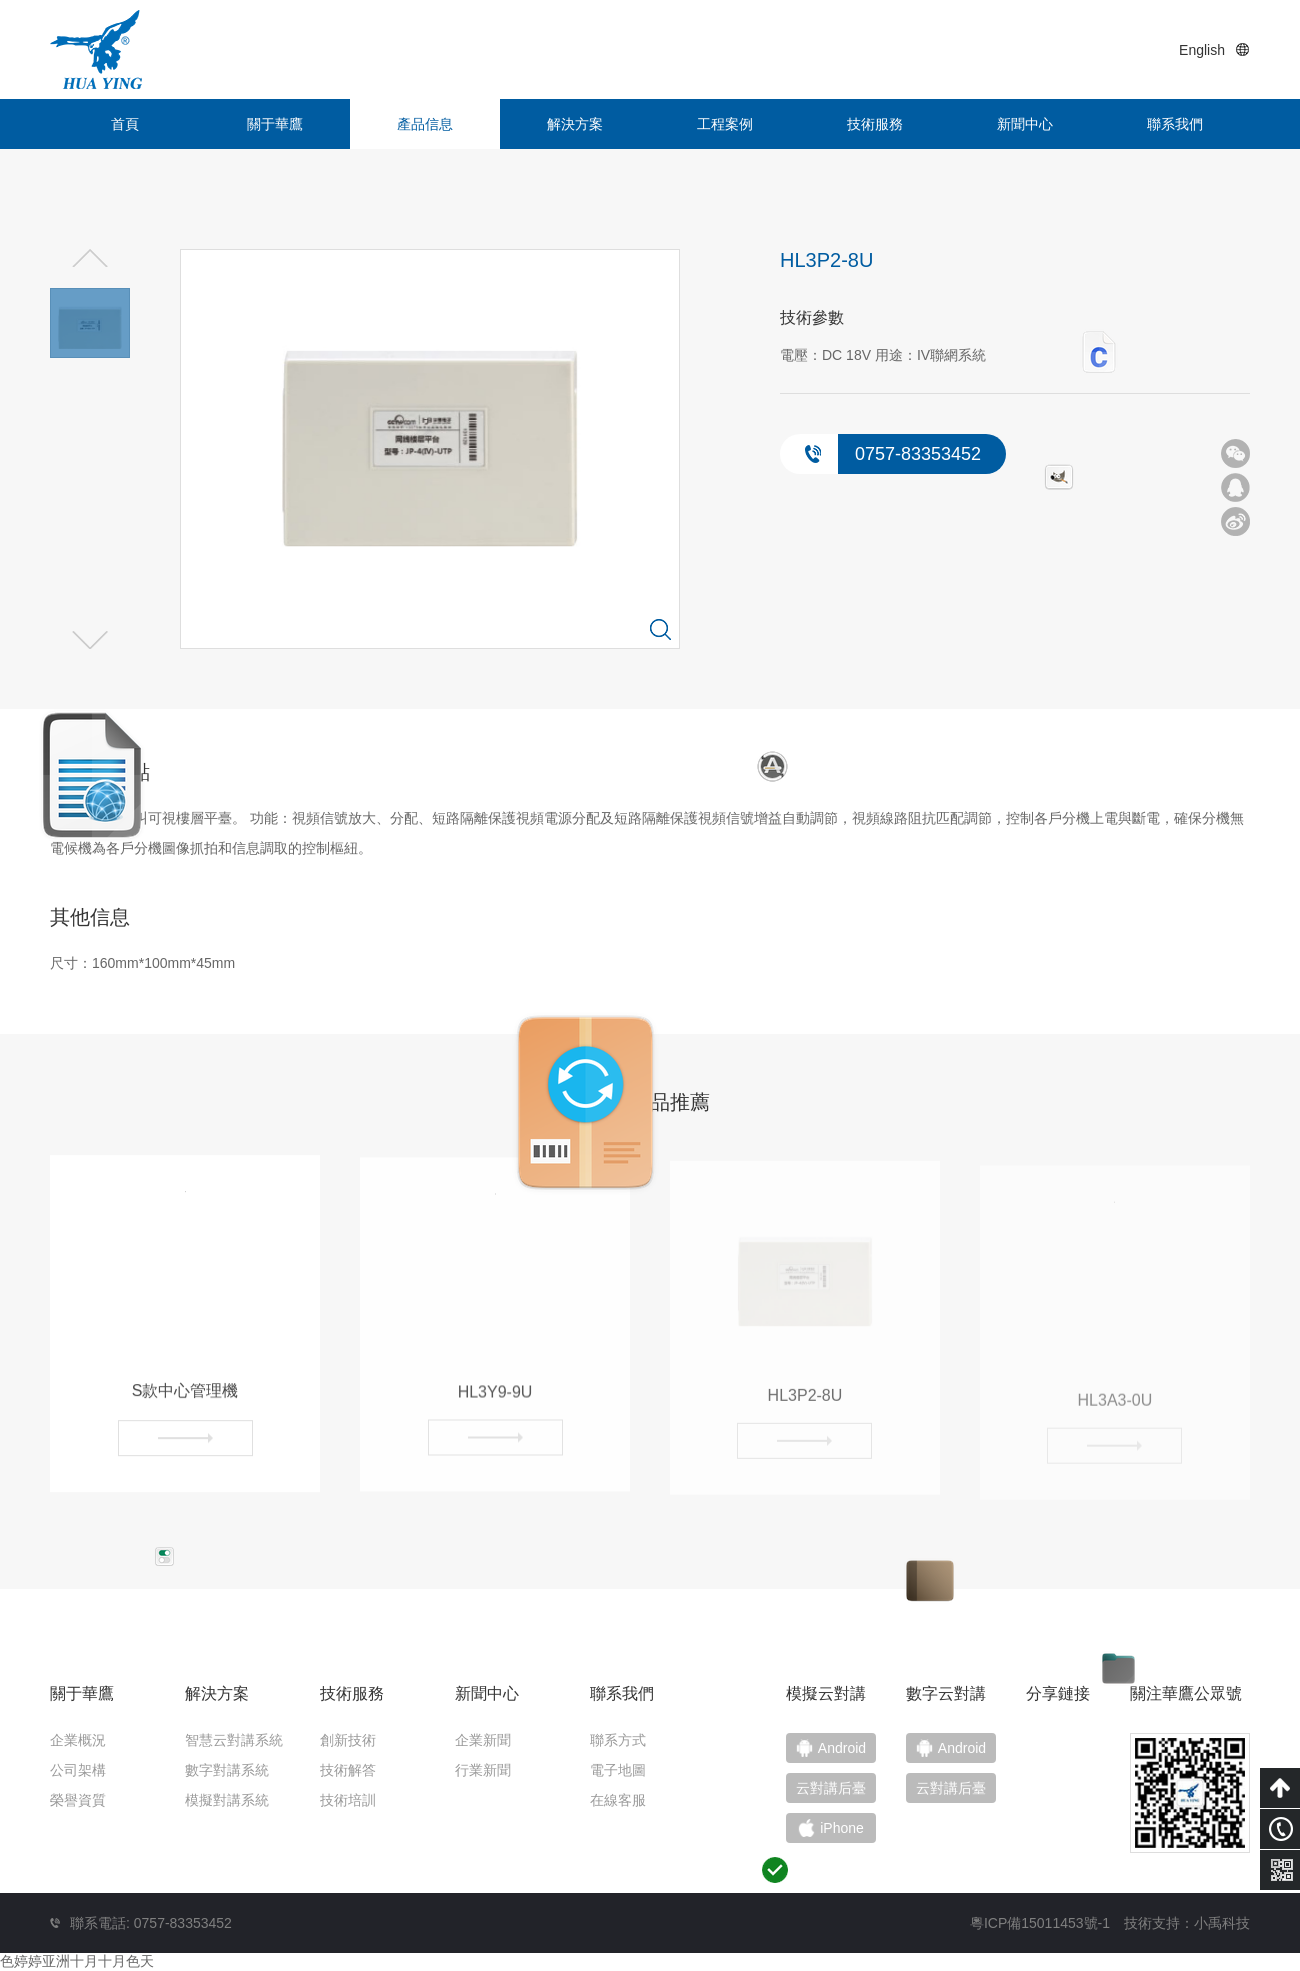 Image resolution: width=1300 pixels, height=1971 pixels. What do you see at coordinates (1099, 352) in the screenshot?
I see `a C programming language source file` at bounding box center [1099, 352].